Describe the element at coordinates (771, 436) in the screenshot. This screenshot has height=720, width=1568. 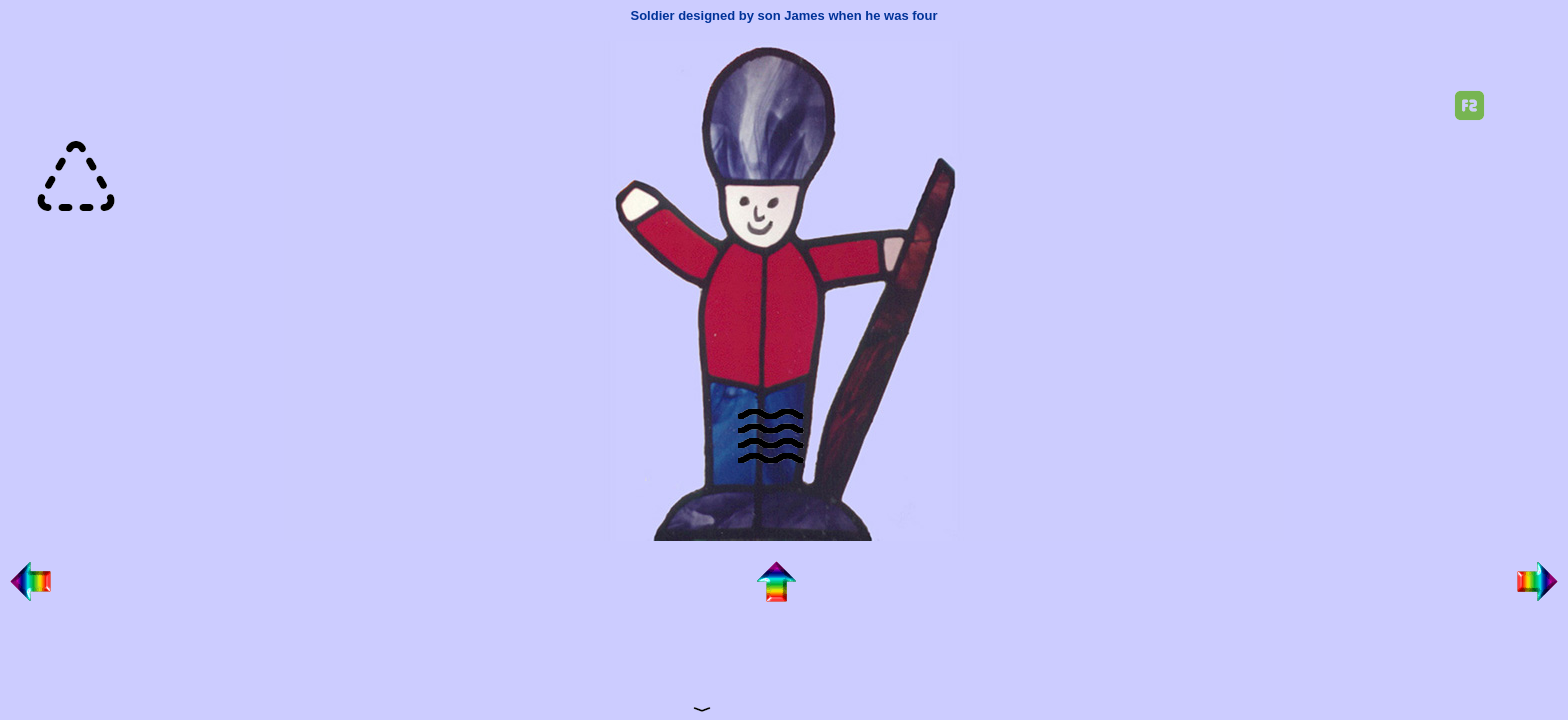
I see `indicates water or aquatic features` at that location.